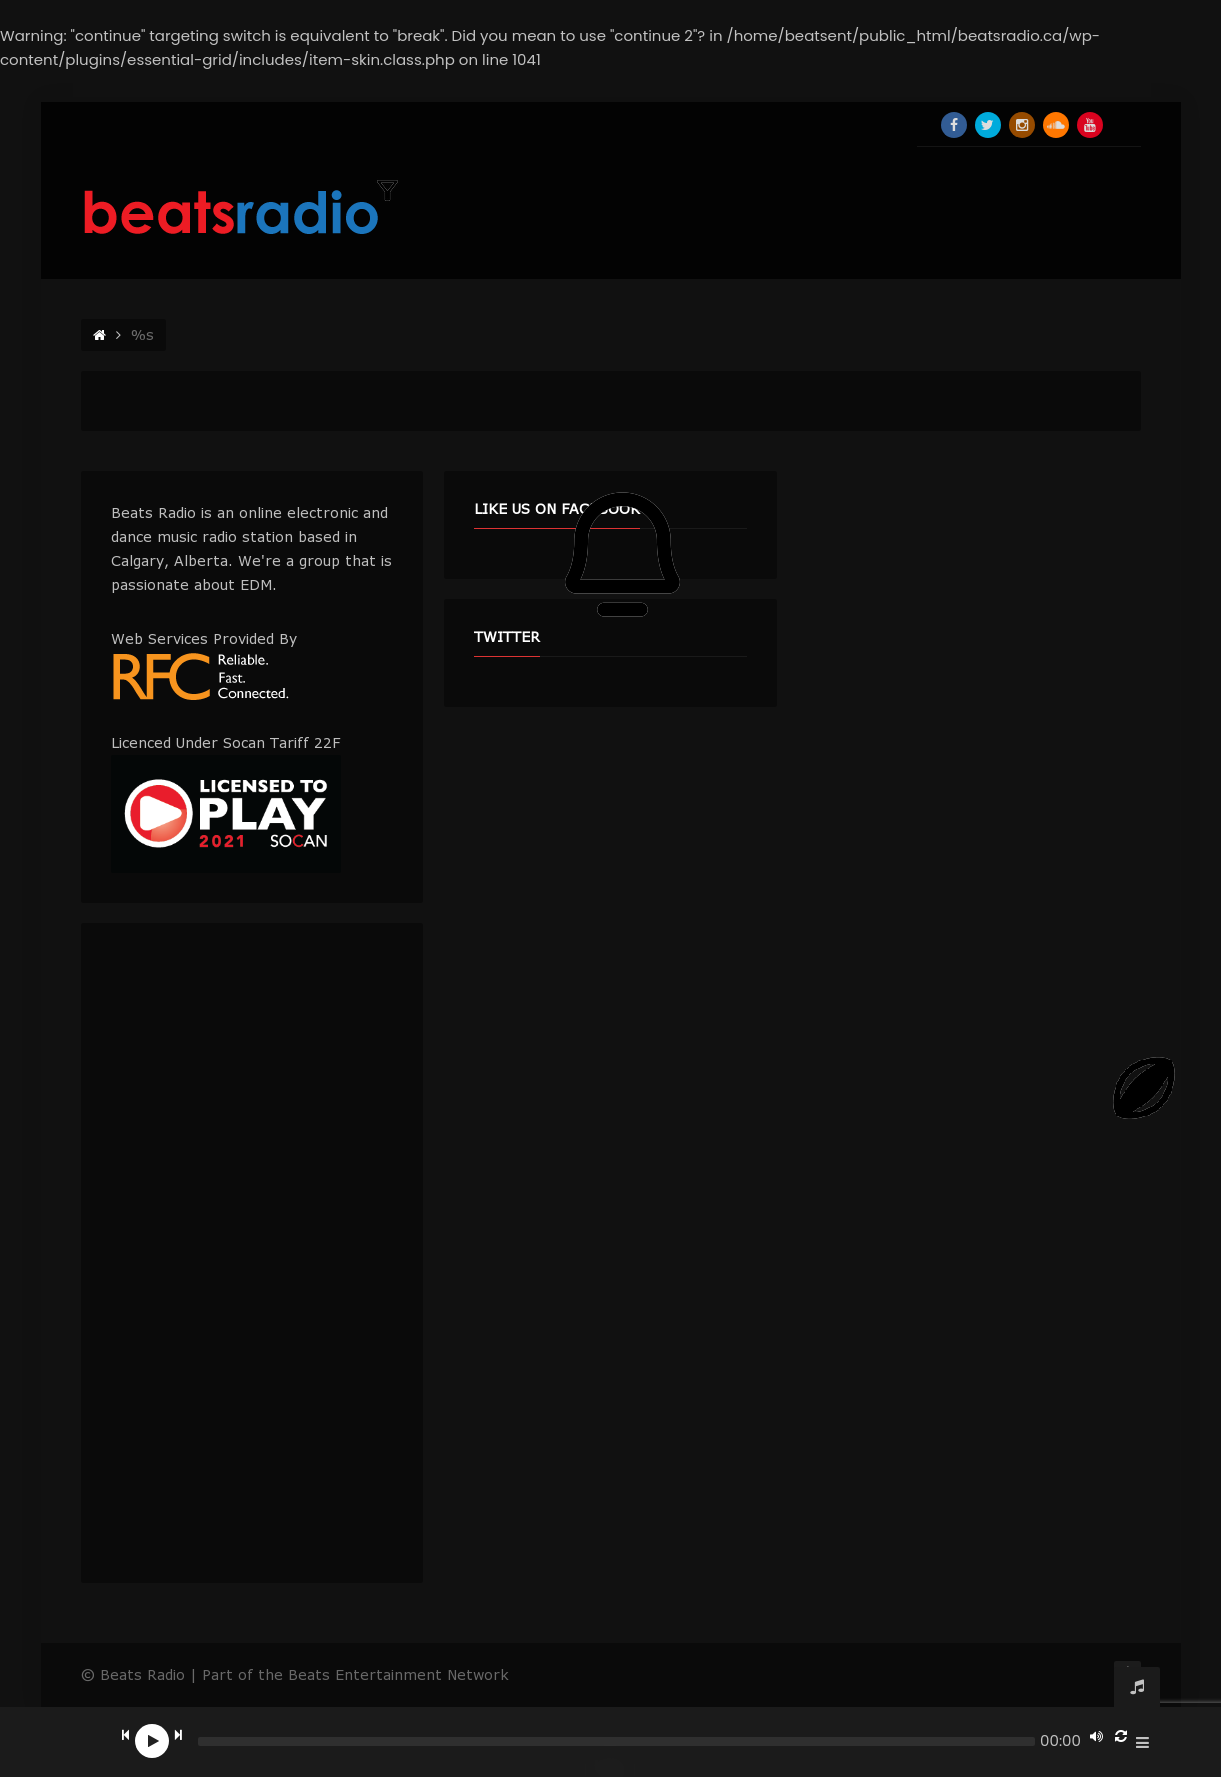 This screenshot has width=1221, height=1777. Describe the element at coordinates (622, 554) in the screenshot. I see `view notifications` at that location.